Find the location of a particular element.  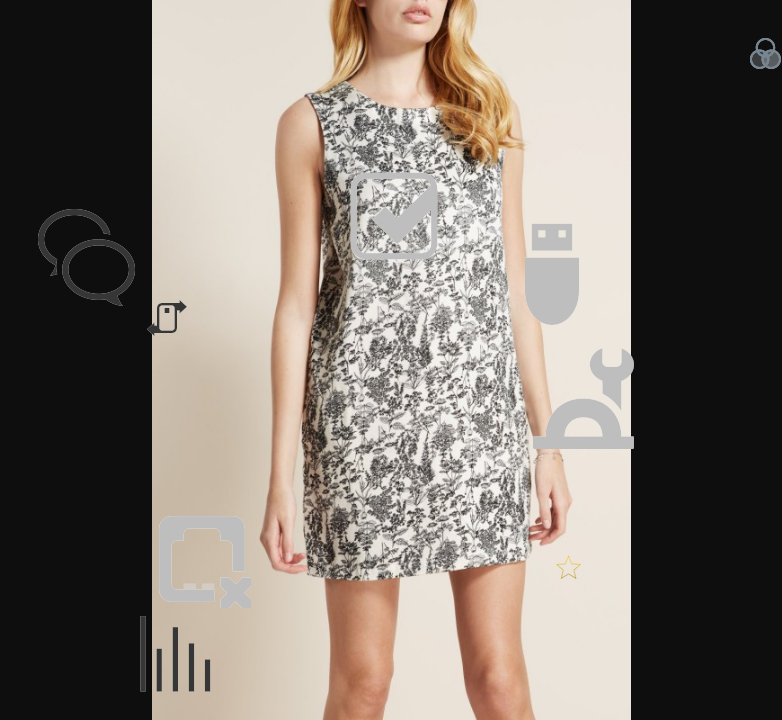

removable storage device connected is located at coordinates (552, 271).